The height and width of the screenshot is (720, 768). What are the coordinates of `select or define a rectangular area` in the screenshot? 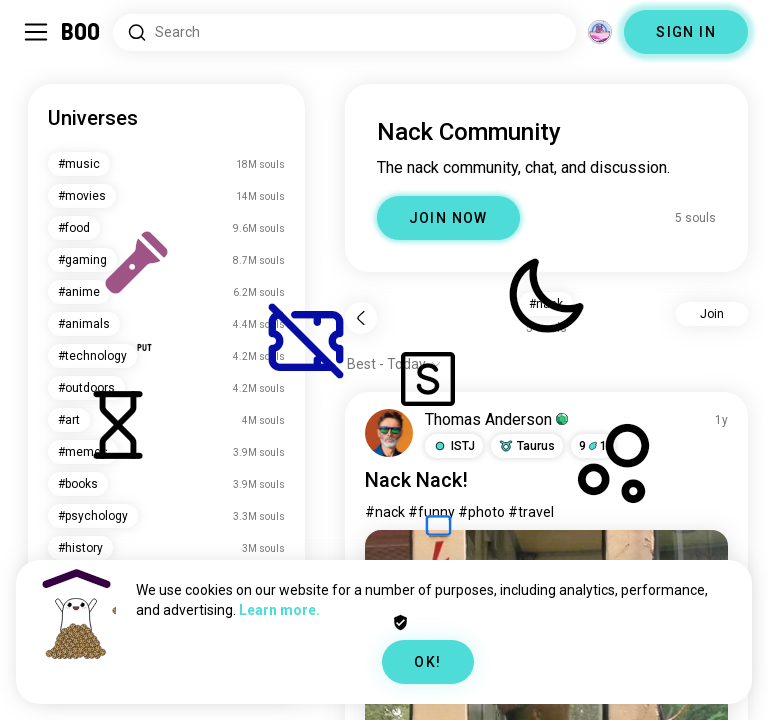 It's located at (438, 525).